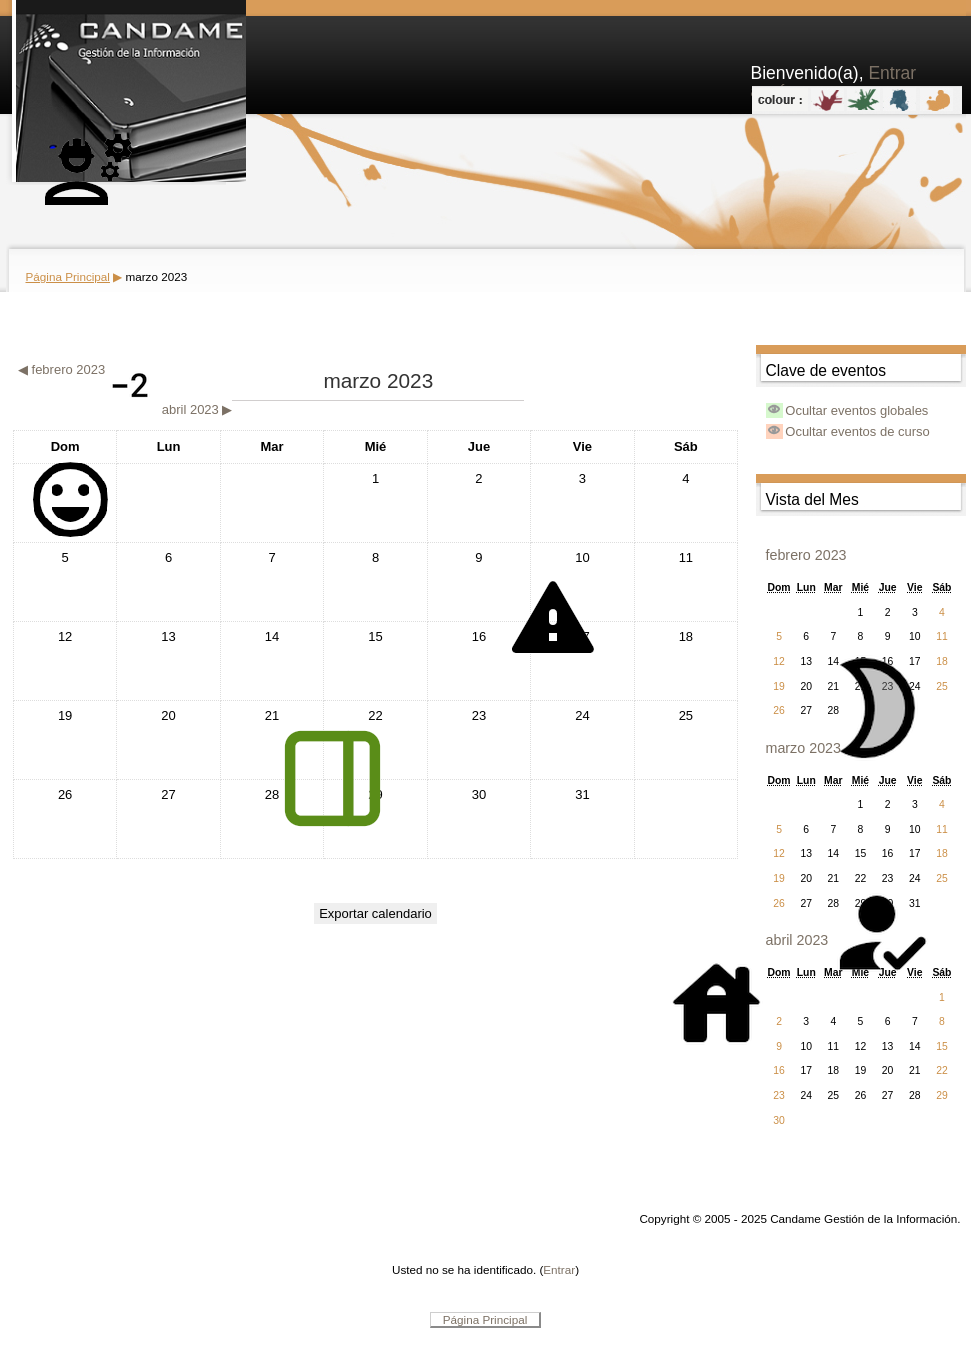 The width and height of the screenshot is (971, 1350). What do you see at coordinates (553, 617) in the screenshot?
I see `indicates a warning or potential problem` at bounding box center [553, 617].